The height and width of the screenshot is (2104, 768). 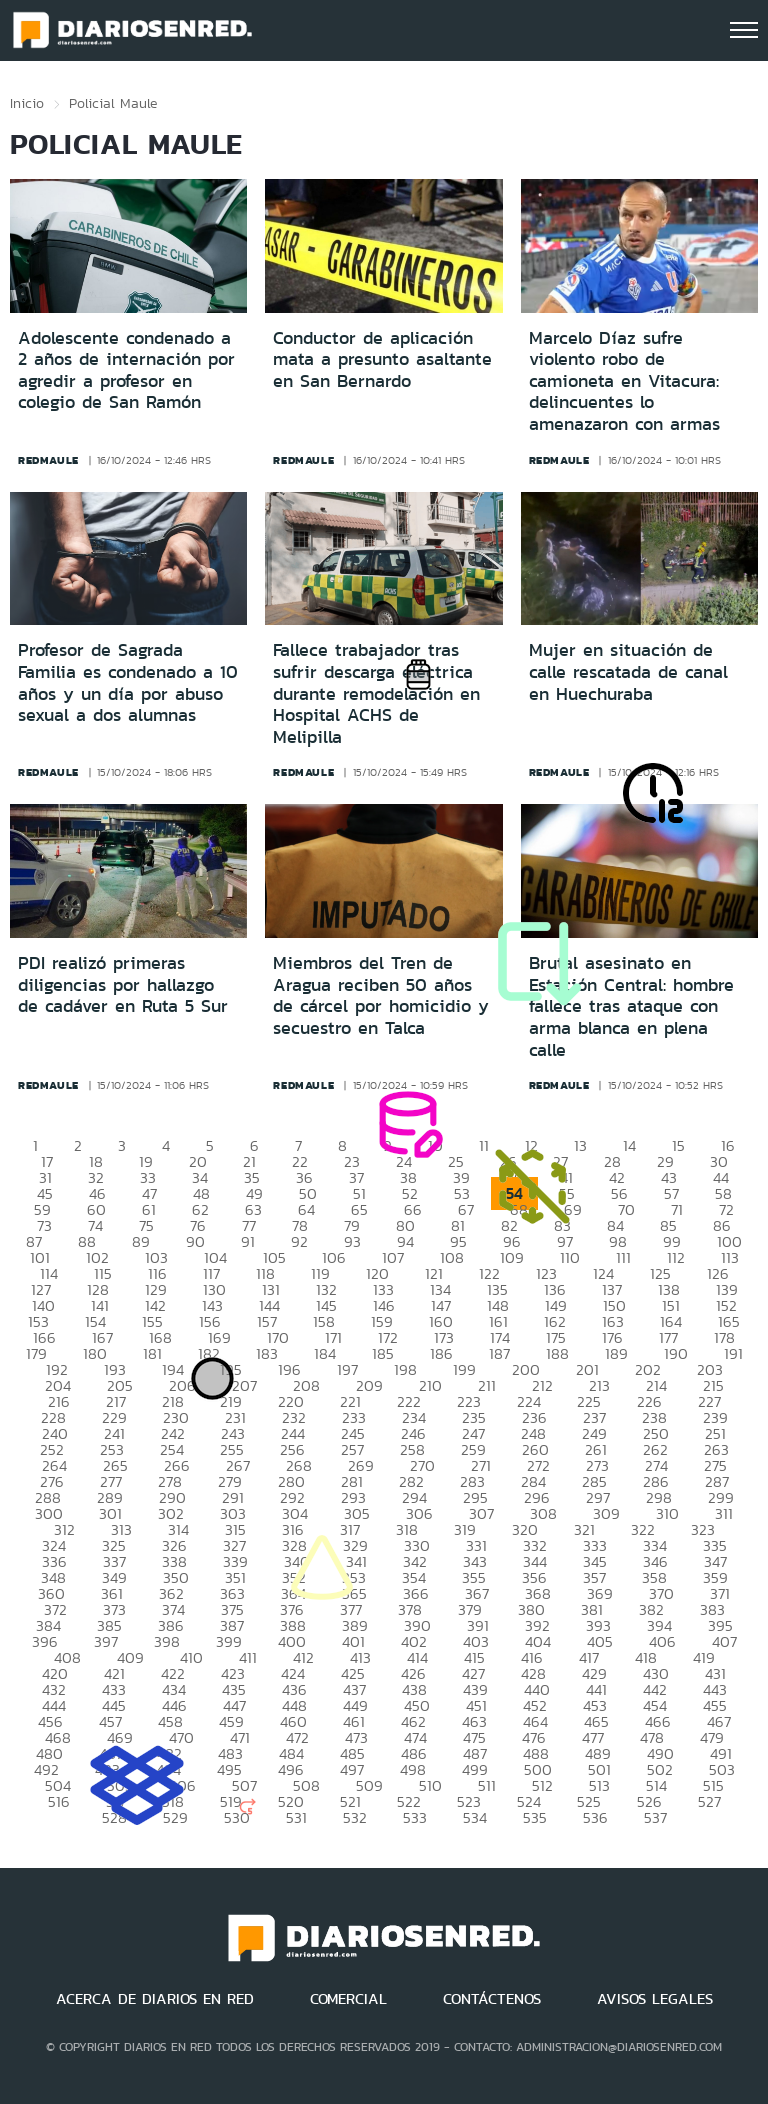 What do you see at coordinates (322, 1569) in the screenshot?
I see `indicates 3D or shape tools` at bounding box center [322, 1569].